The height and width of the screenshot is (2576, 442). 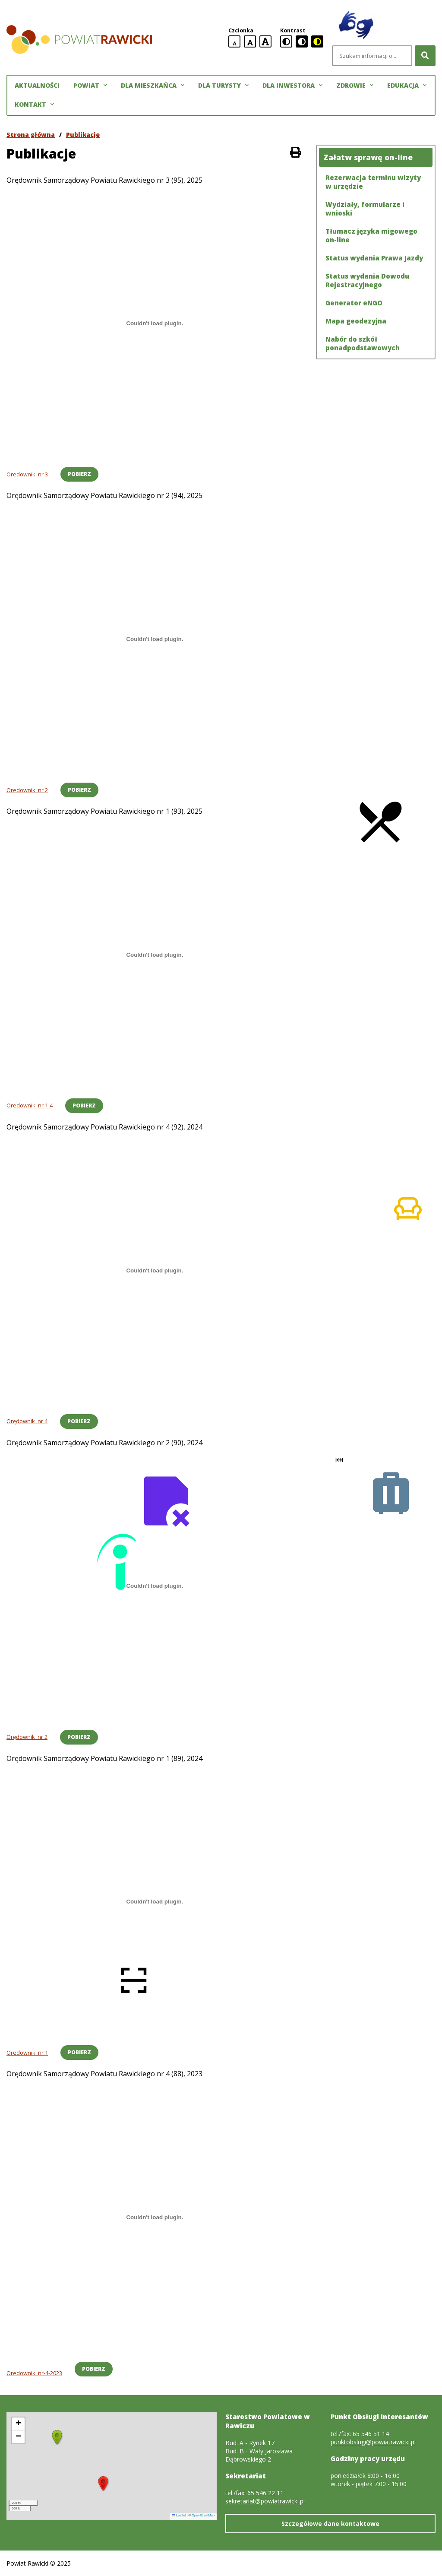 What do you see at coordinates (391, 1492) in the screenshot?
I see `access travel or trip planning features` at bounding box center [391, 1492].